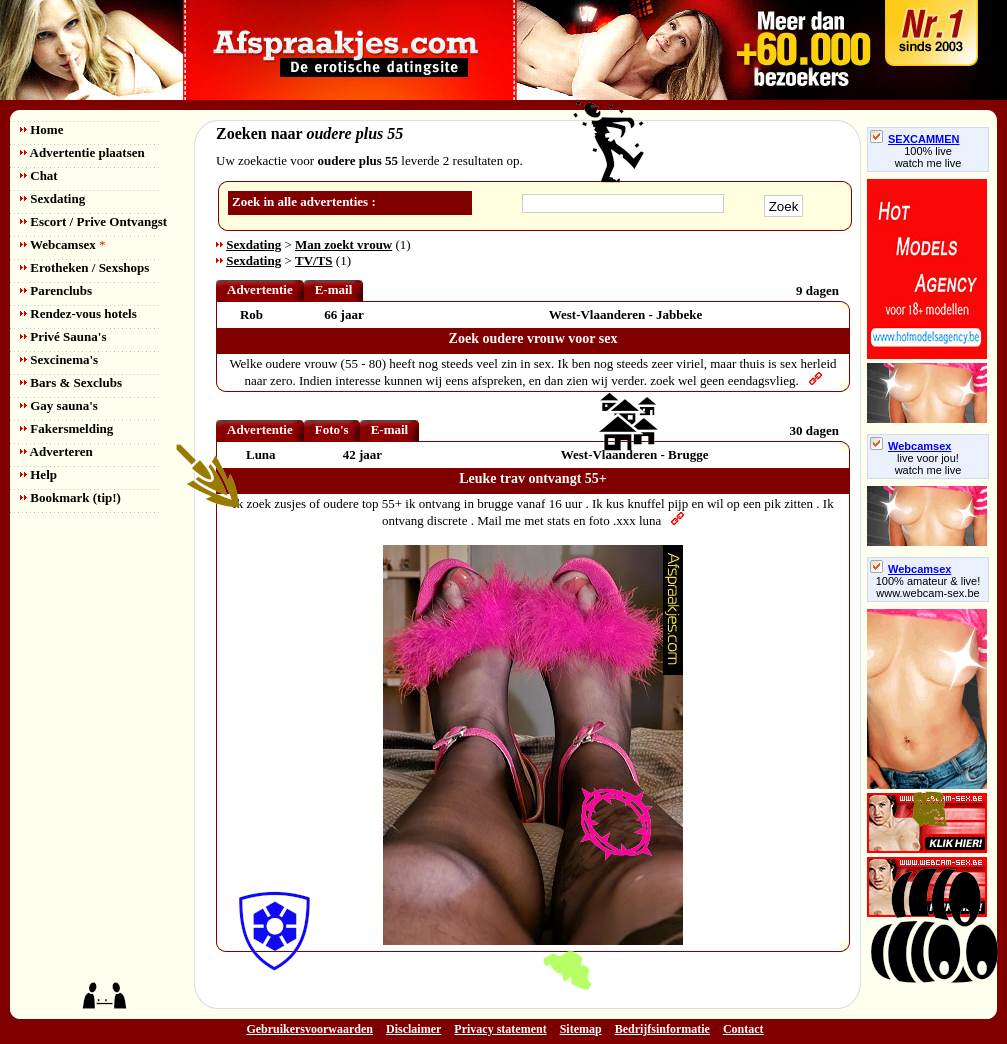 This screenshot has height=1044, width=1007. What do you see at coordinates (612, 141) in the screenshot?
I see `zombie enemy or character type in a game` at bounding box center [612, 141].